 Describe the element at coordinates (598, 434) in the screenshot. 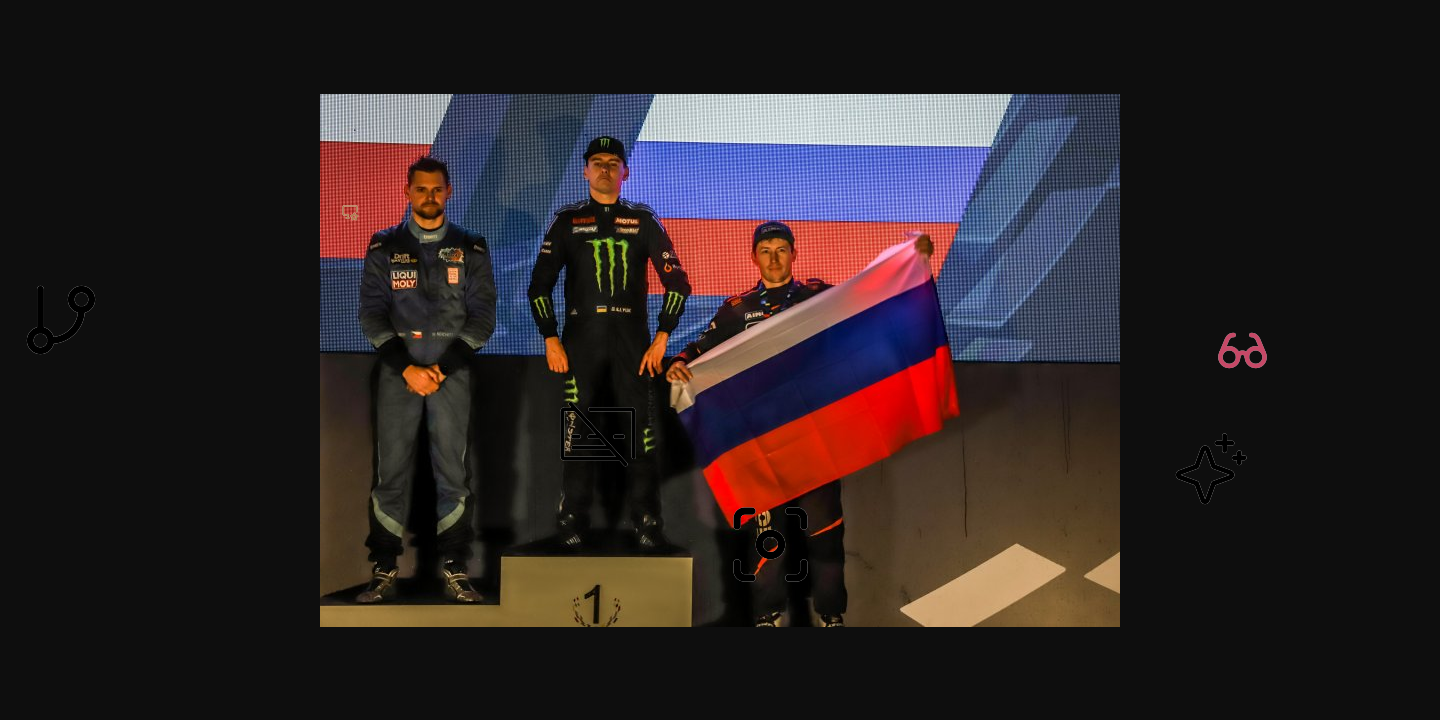

I see `disable subtitles or closed captions` at that location.